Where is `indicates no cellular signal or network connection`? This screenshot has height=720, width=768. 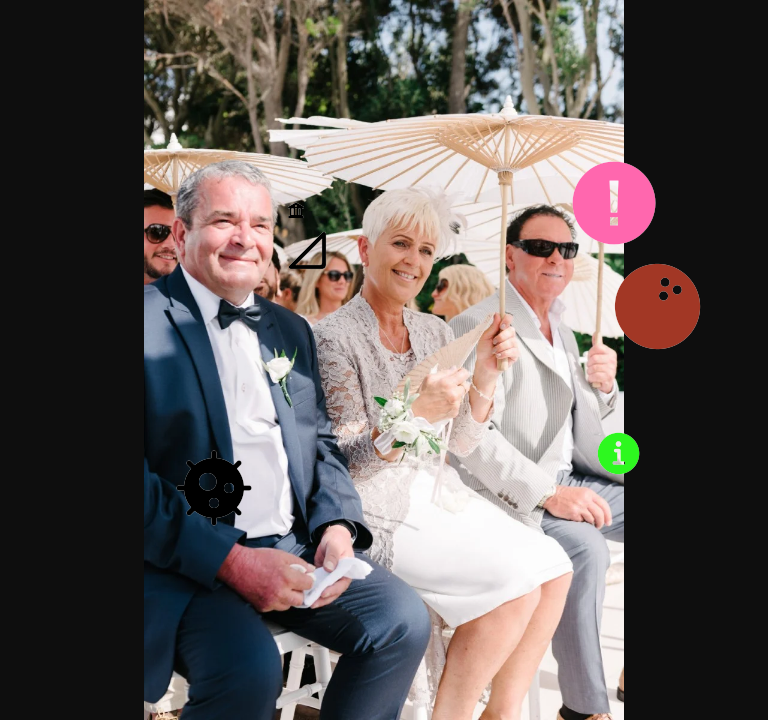
indicates no cellular signal or network connection is located at coordinates (306, 249).